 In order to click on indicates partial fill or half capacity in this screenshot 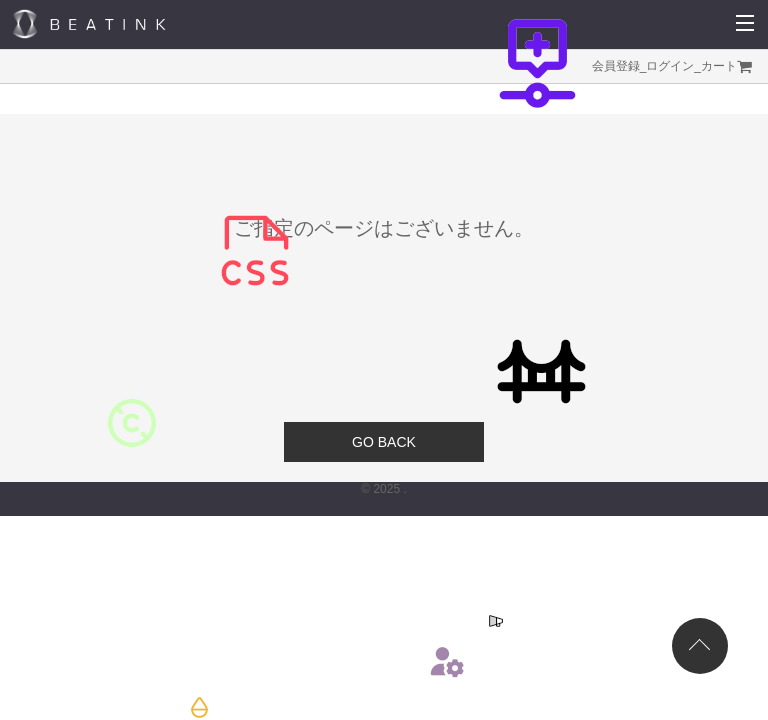, I will do `click(199, 707)`.